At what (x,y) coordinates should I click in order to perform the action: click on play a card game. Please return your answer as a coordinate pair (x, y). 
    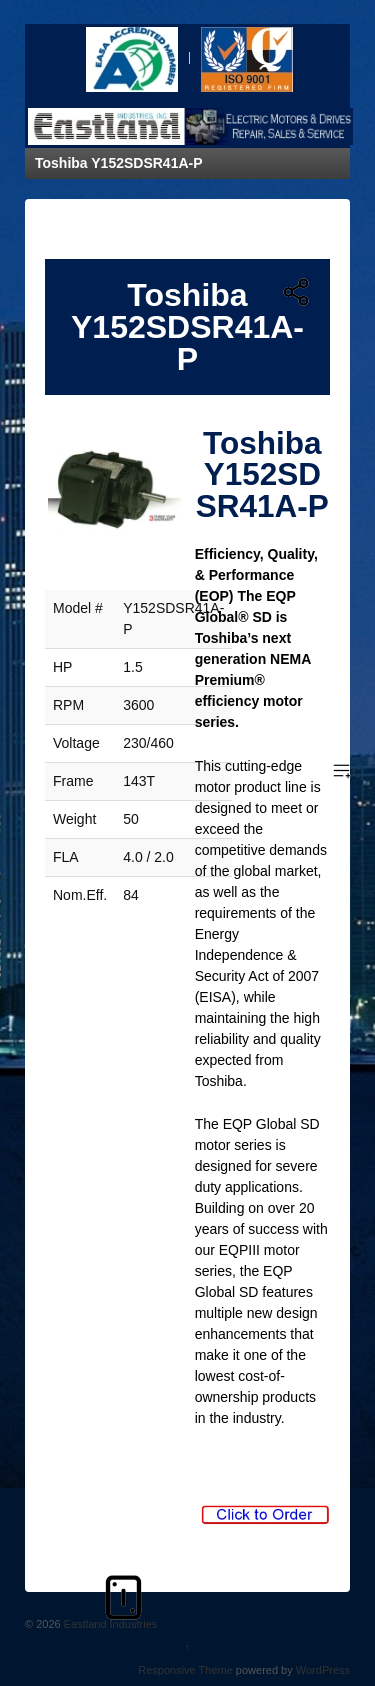
    Looking at the image, I should click on (123, 1597).